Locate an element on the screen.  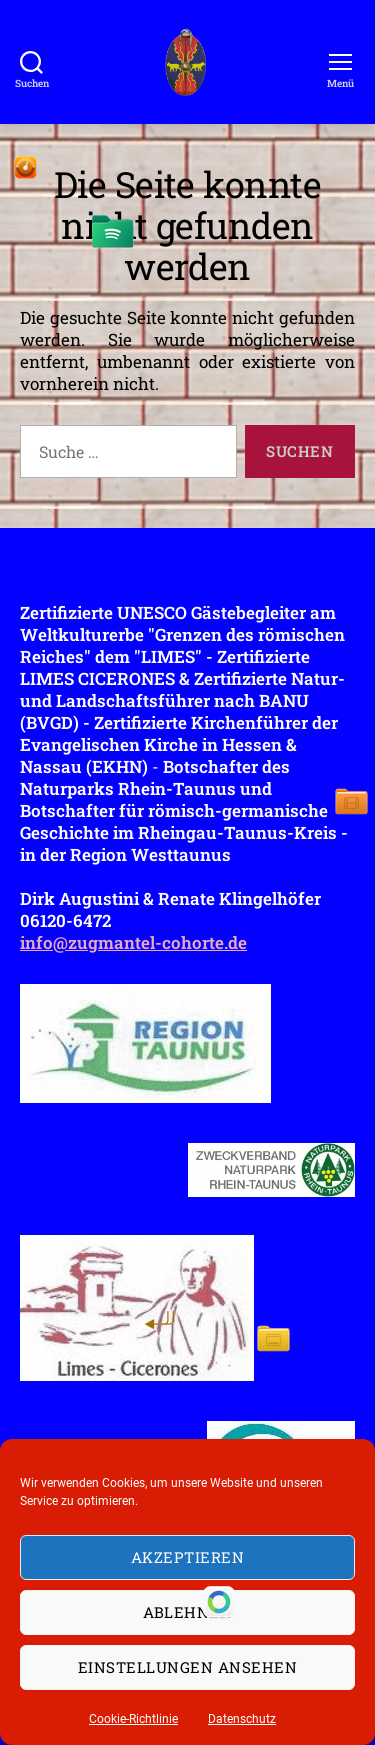
open gtick metronome application is located at coordinates (25, 167).